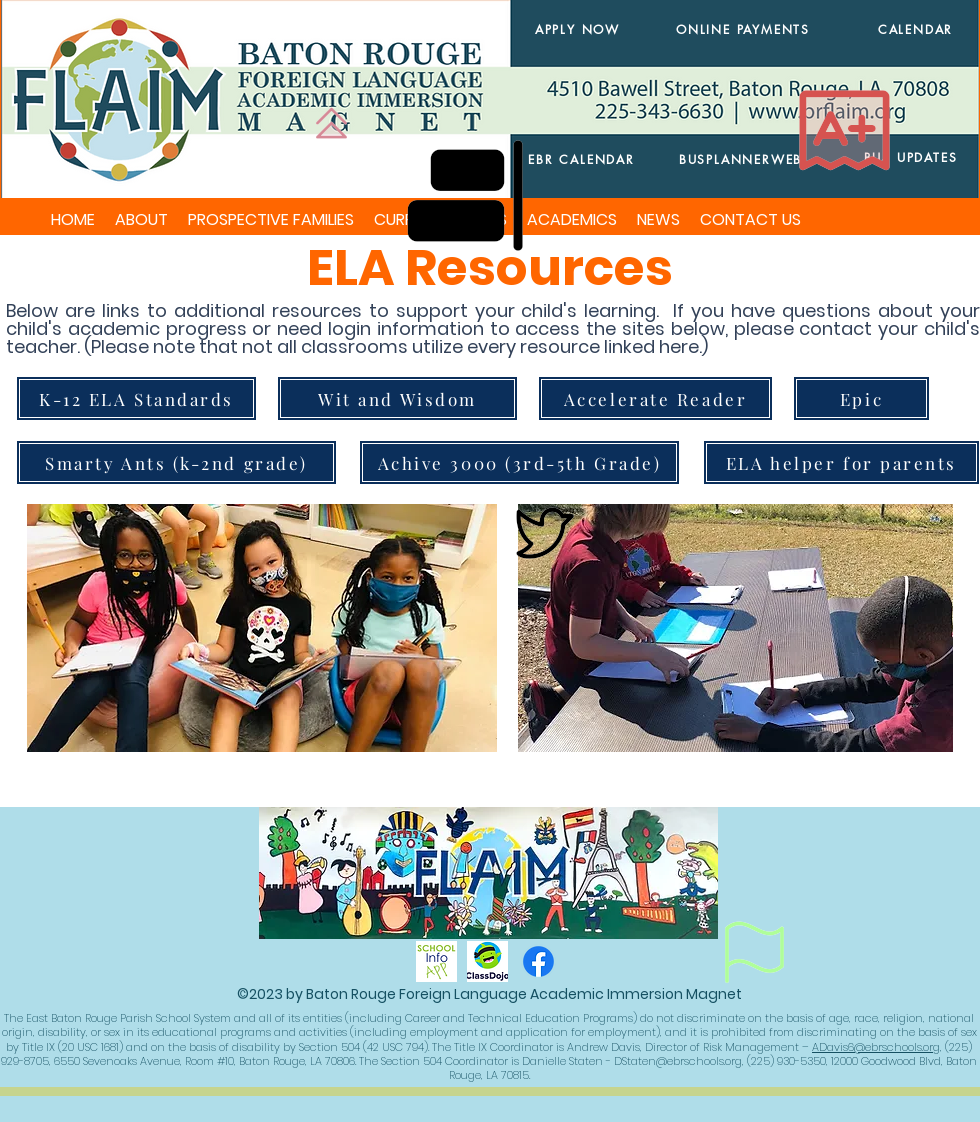  What do you see at coordinates (752, 951) in the screenshot?
I see `flag or report content` at bounding box center [752, 951].